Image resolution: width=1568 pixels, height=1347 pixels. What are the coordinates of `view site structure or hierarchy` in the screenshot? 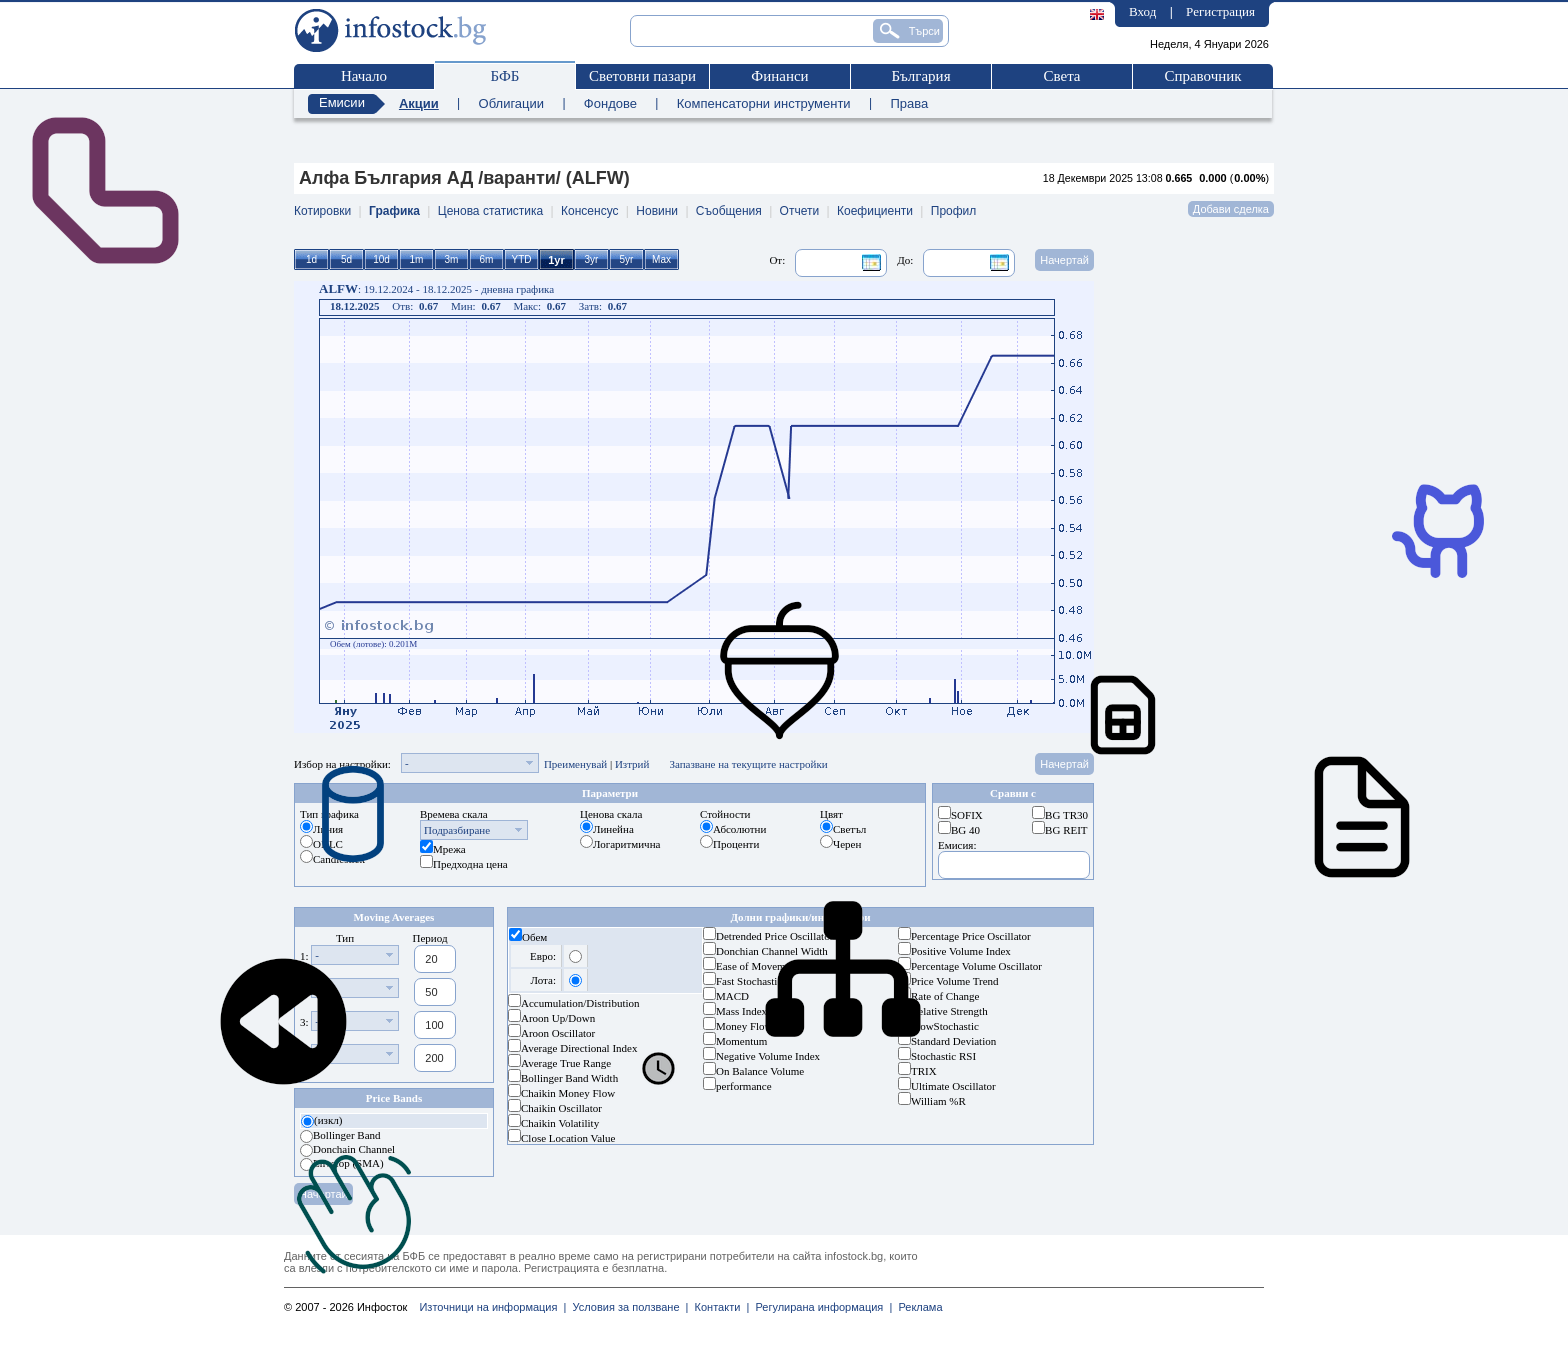 It's located at (843, 969).